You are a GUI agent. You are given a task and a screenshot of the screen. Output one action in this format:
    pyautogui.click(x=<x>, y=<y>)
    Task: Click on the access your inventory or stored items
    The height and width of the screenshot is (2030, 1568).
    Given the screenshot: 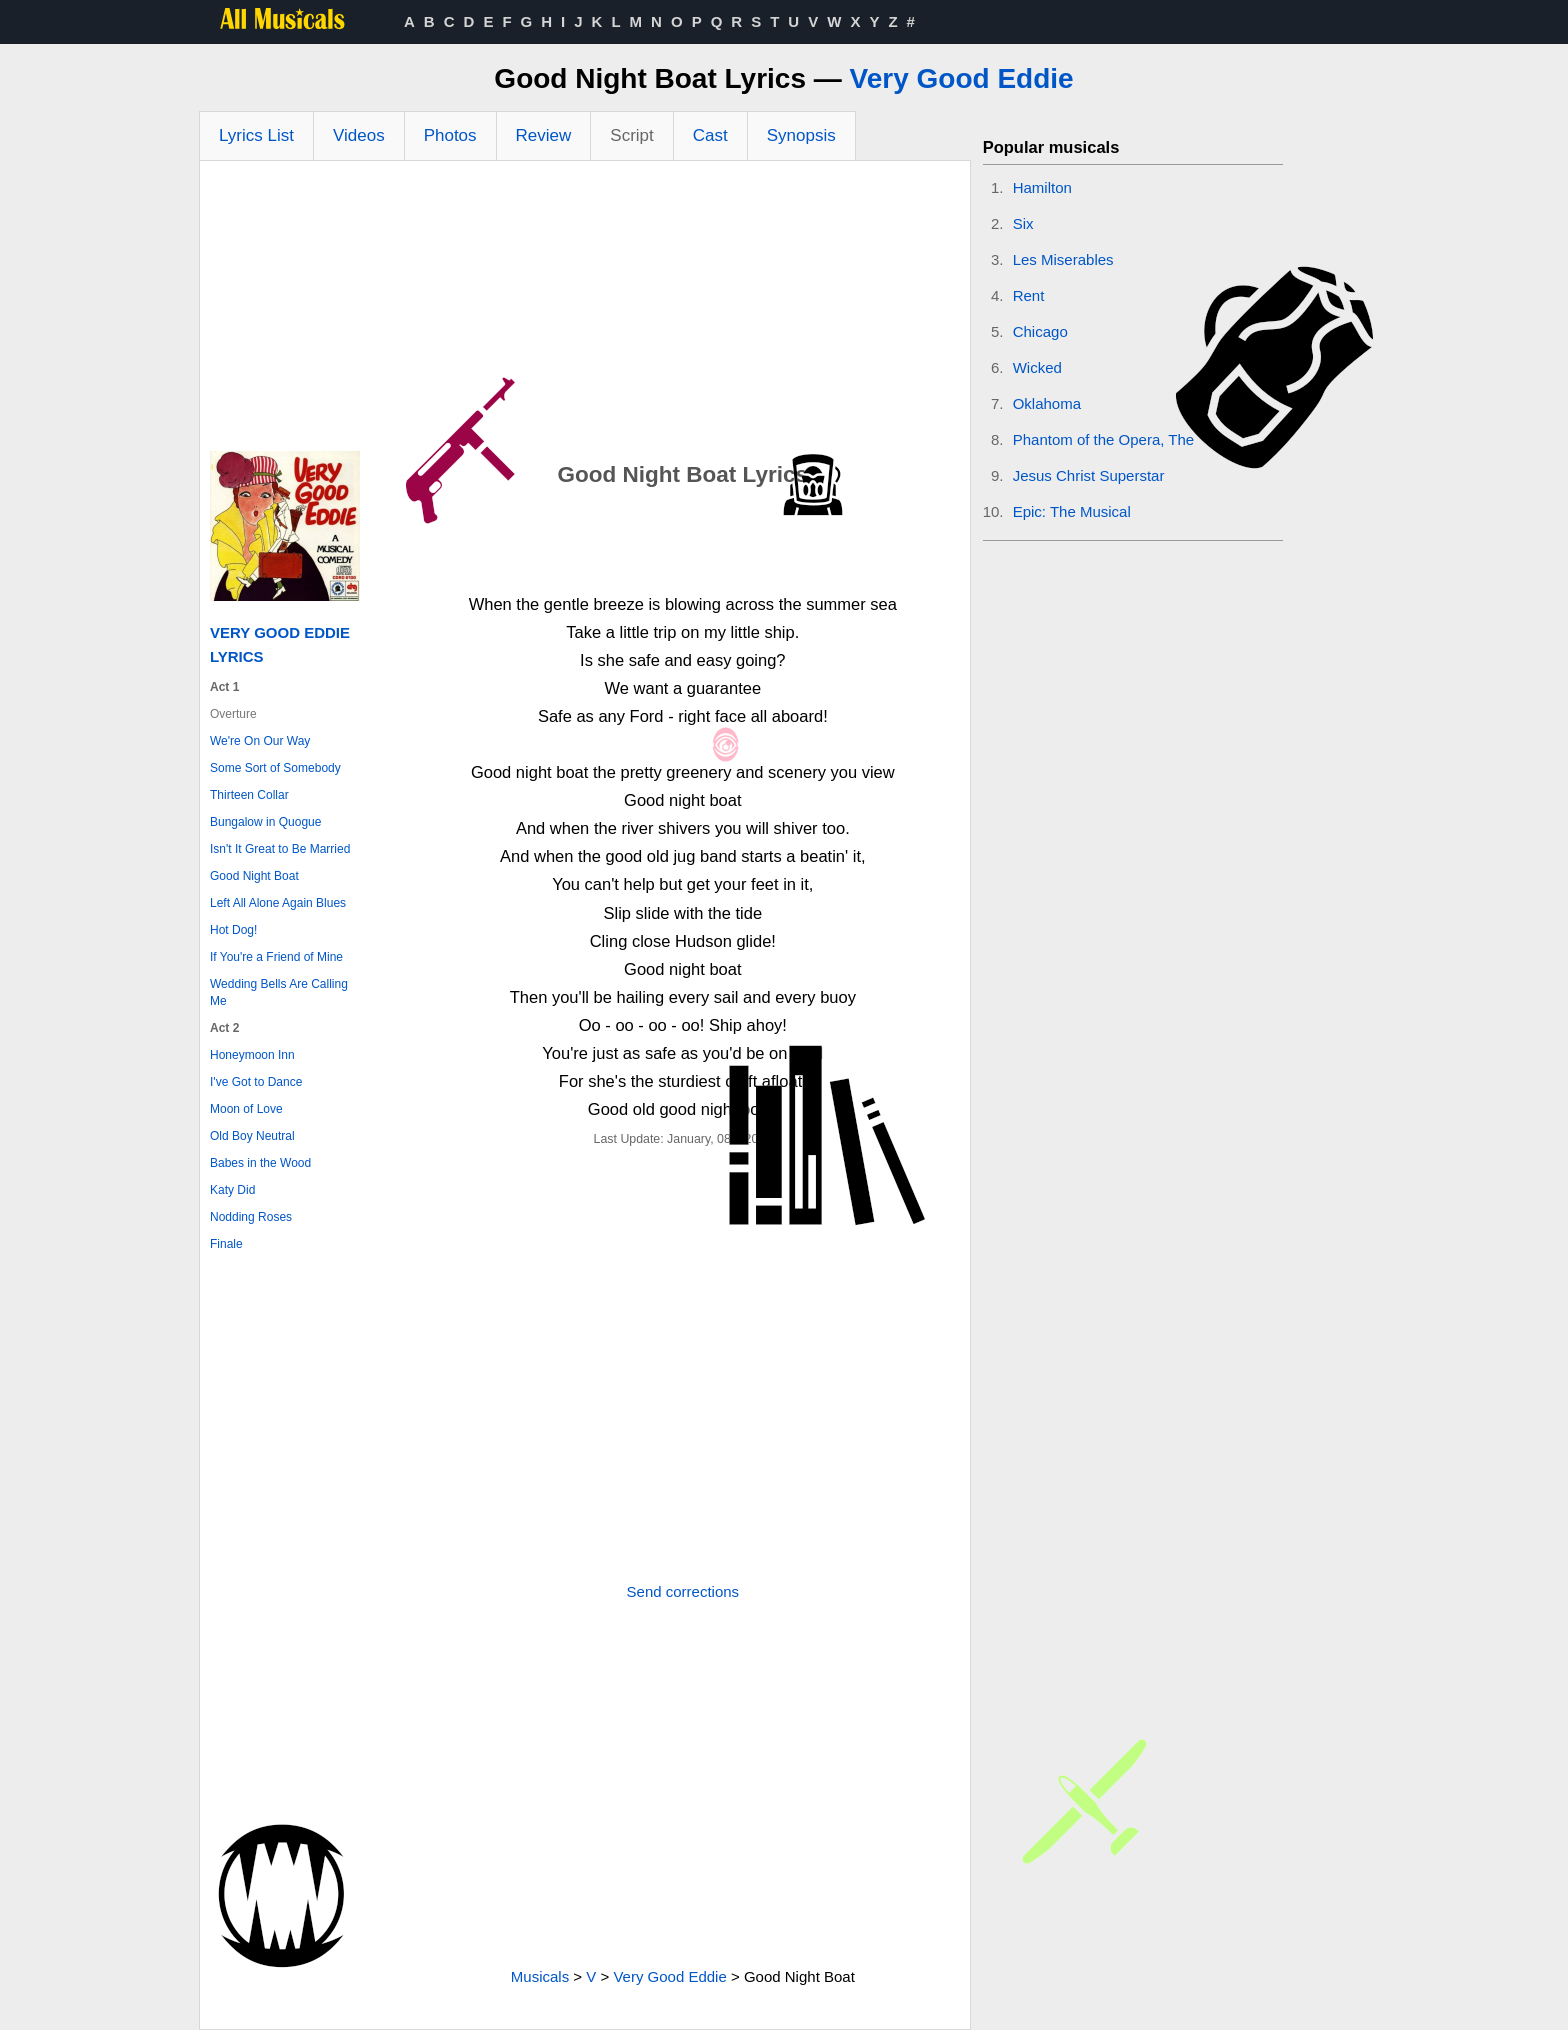 What is the action you would take?
    pyautogui.click(x=1274, y=367)
    